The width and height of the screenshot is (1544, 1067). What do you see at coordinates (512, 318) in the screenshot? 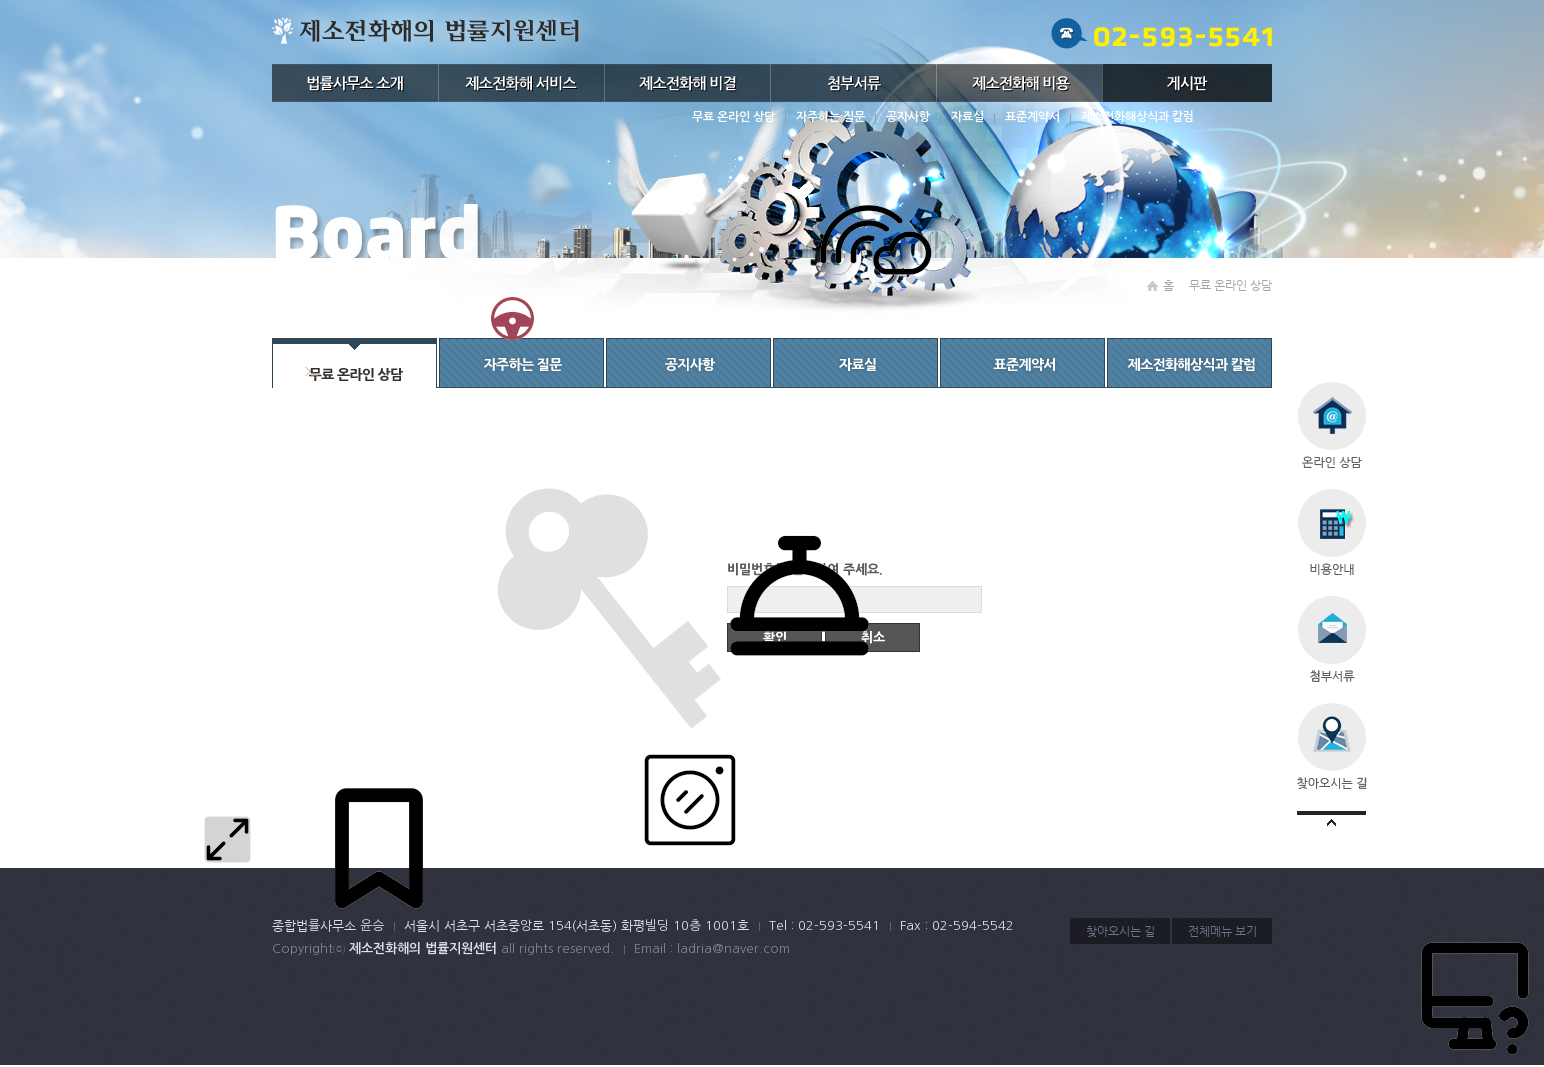
I see `access driving or navigation mode` at bounding box center [512, 318].